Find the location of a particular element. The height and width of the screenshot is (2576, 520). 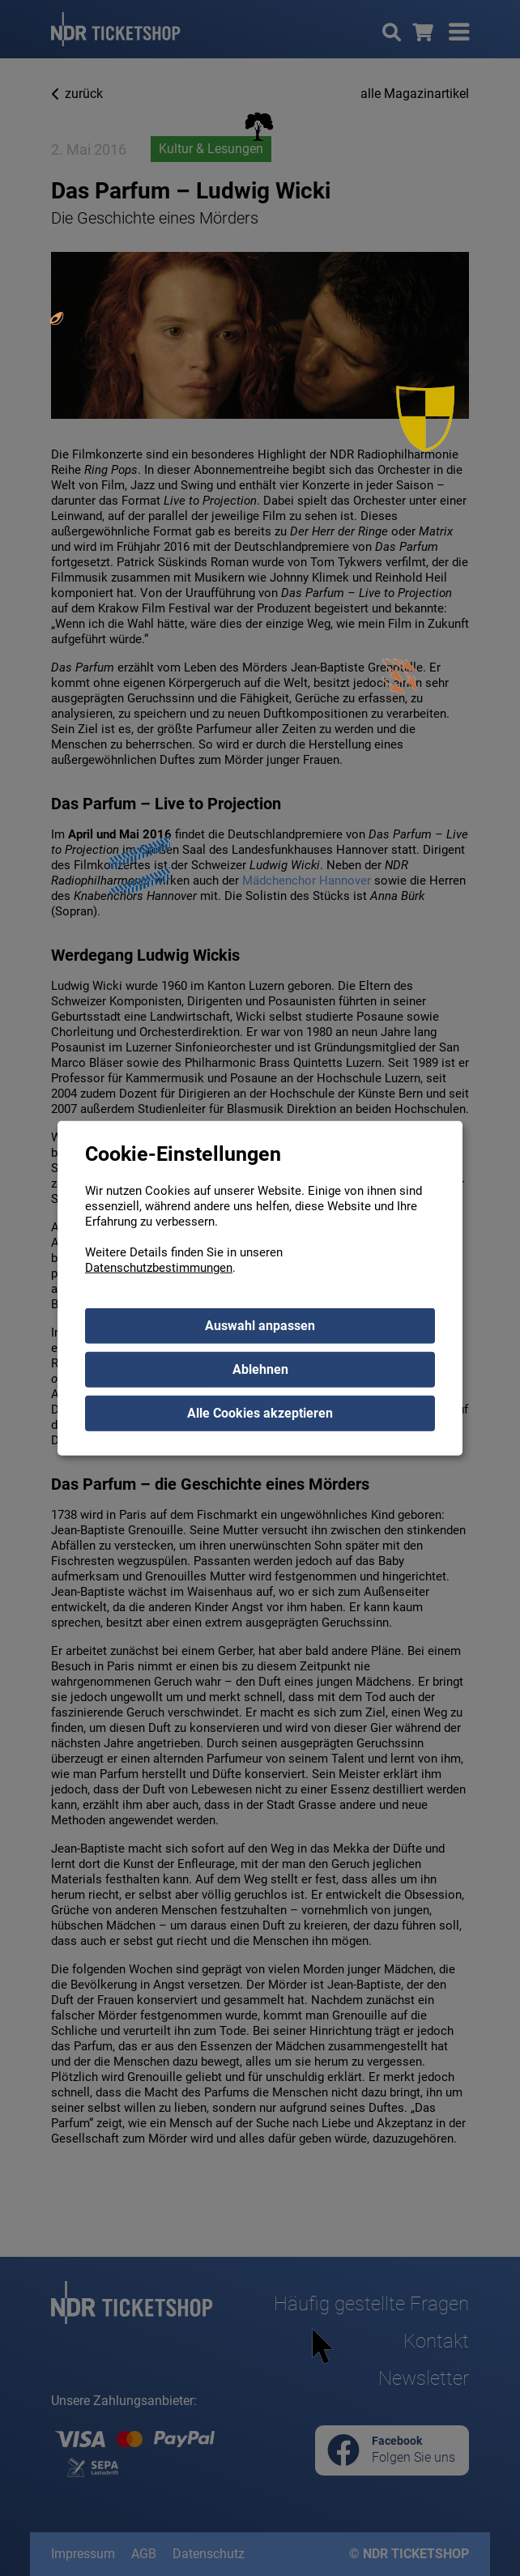

select avocado ingredient or topping is located at coordinates (57, 318).